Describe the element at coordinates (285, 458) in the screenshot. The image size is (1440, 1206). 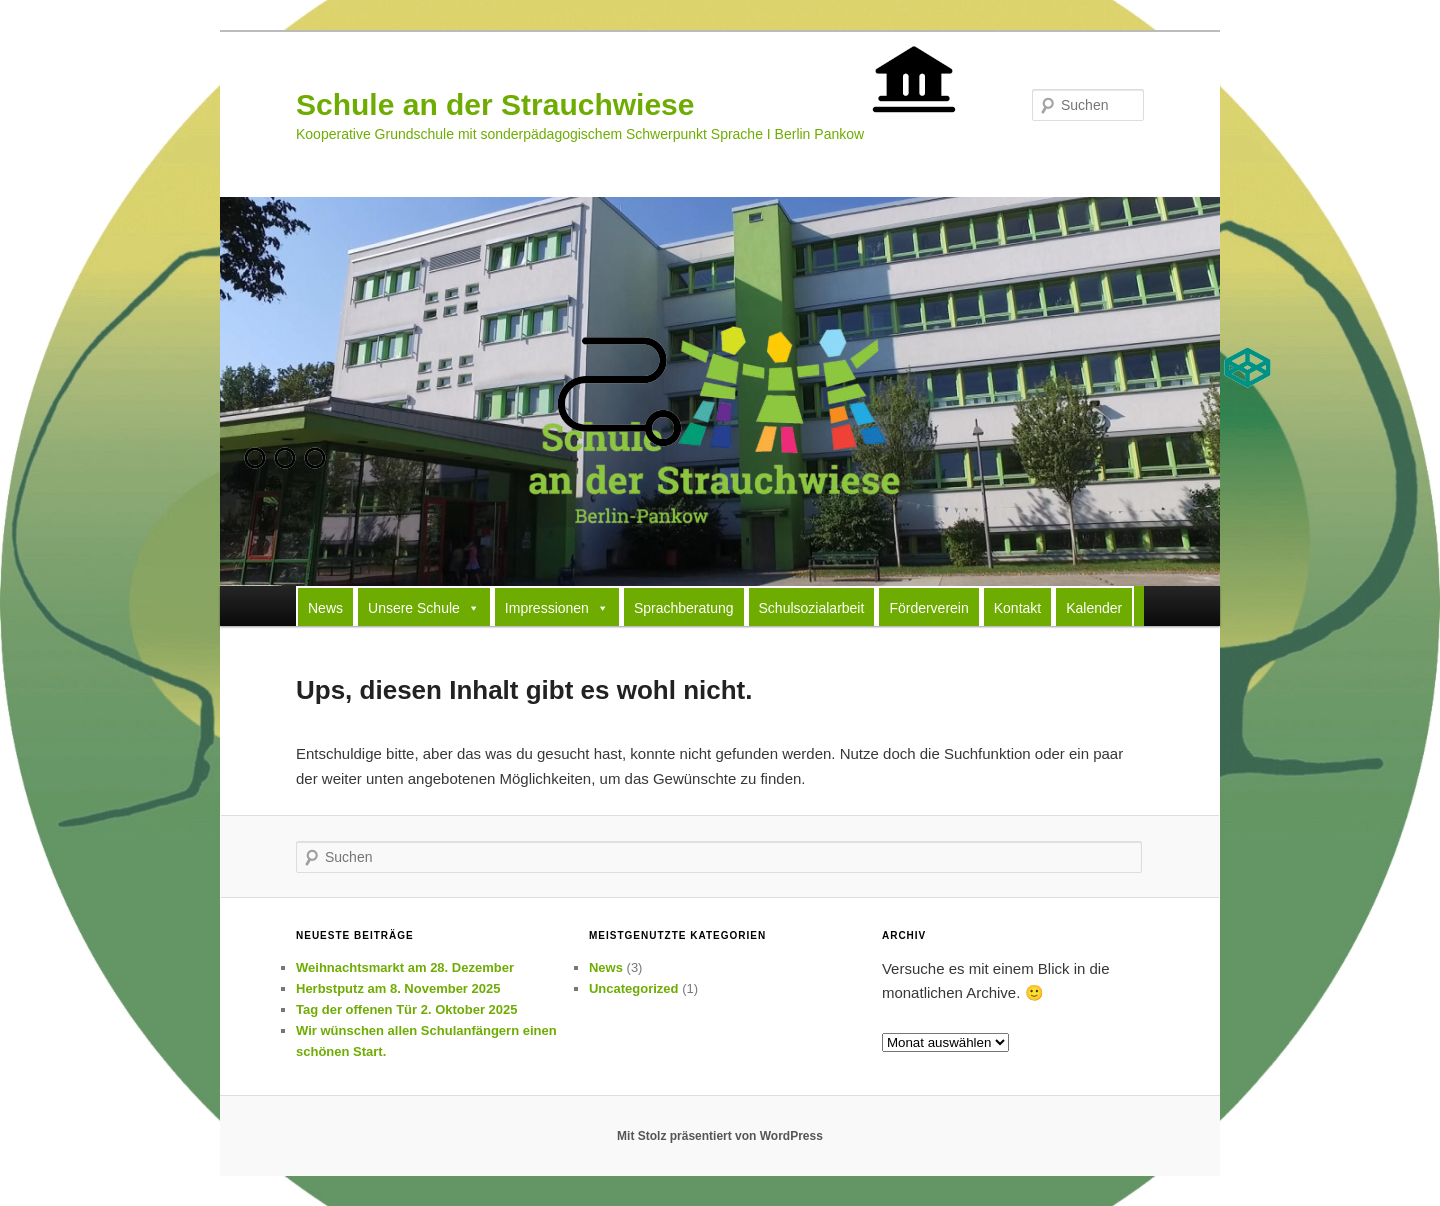
I see `open more options menu` at that location.